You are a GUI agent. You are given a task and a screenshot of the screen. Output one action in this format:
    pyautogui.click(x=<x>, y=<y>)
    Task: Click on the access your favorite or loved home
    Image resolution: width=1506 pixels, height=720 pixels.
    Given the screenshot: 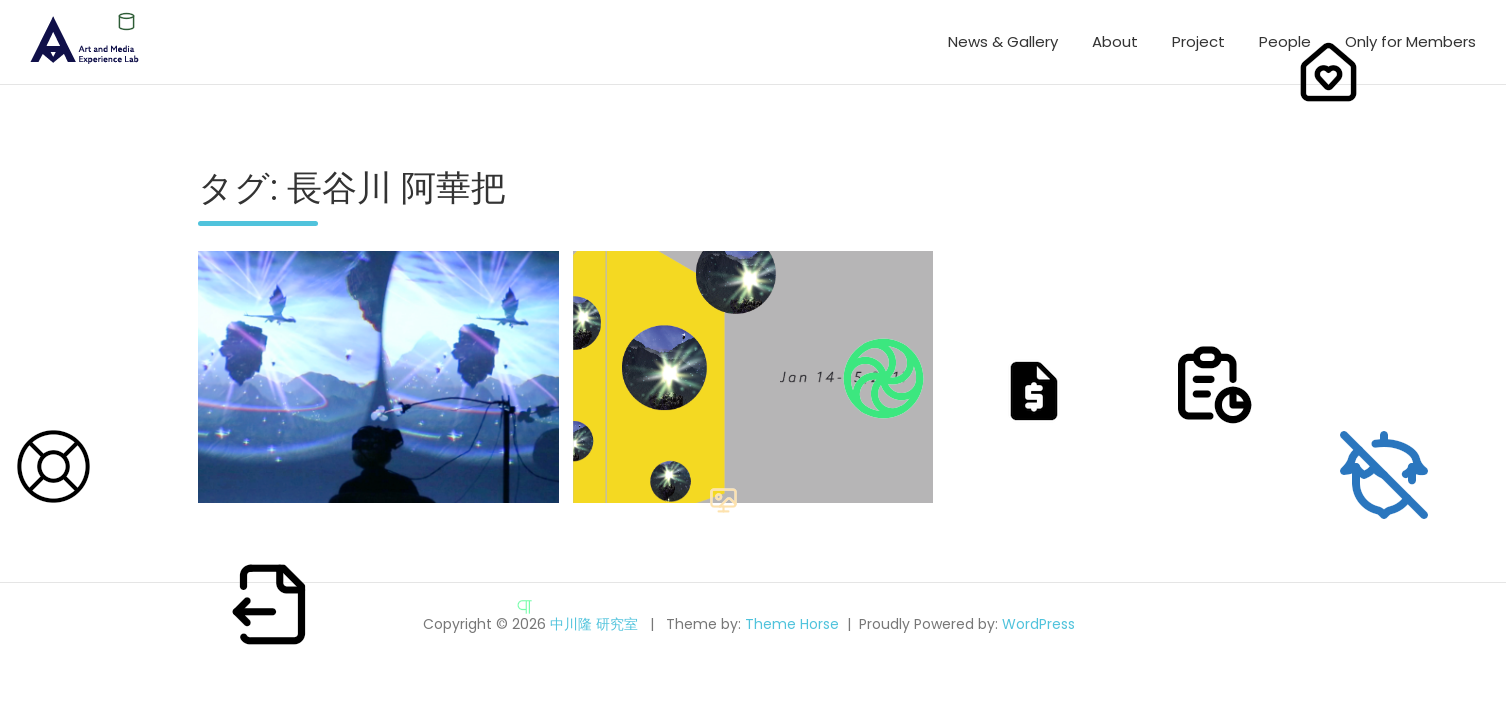 What is the action you would take?
    pyautogui.click(x=1328, y=73)
    